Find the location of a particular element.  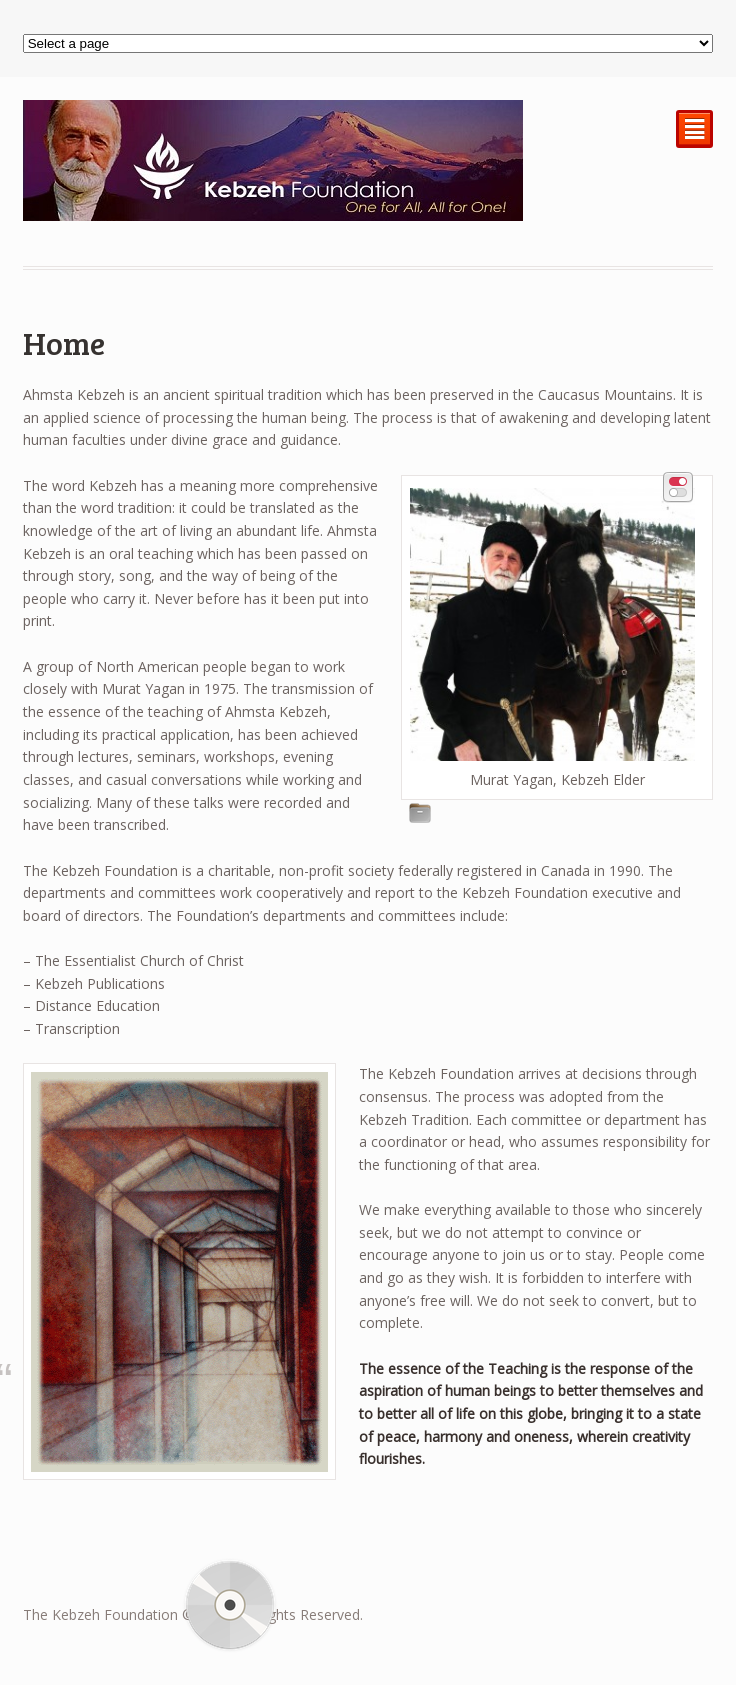

open gnome tweaks to customize system settings is located at coordinates (678, 487).